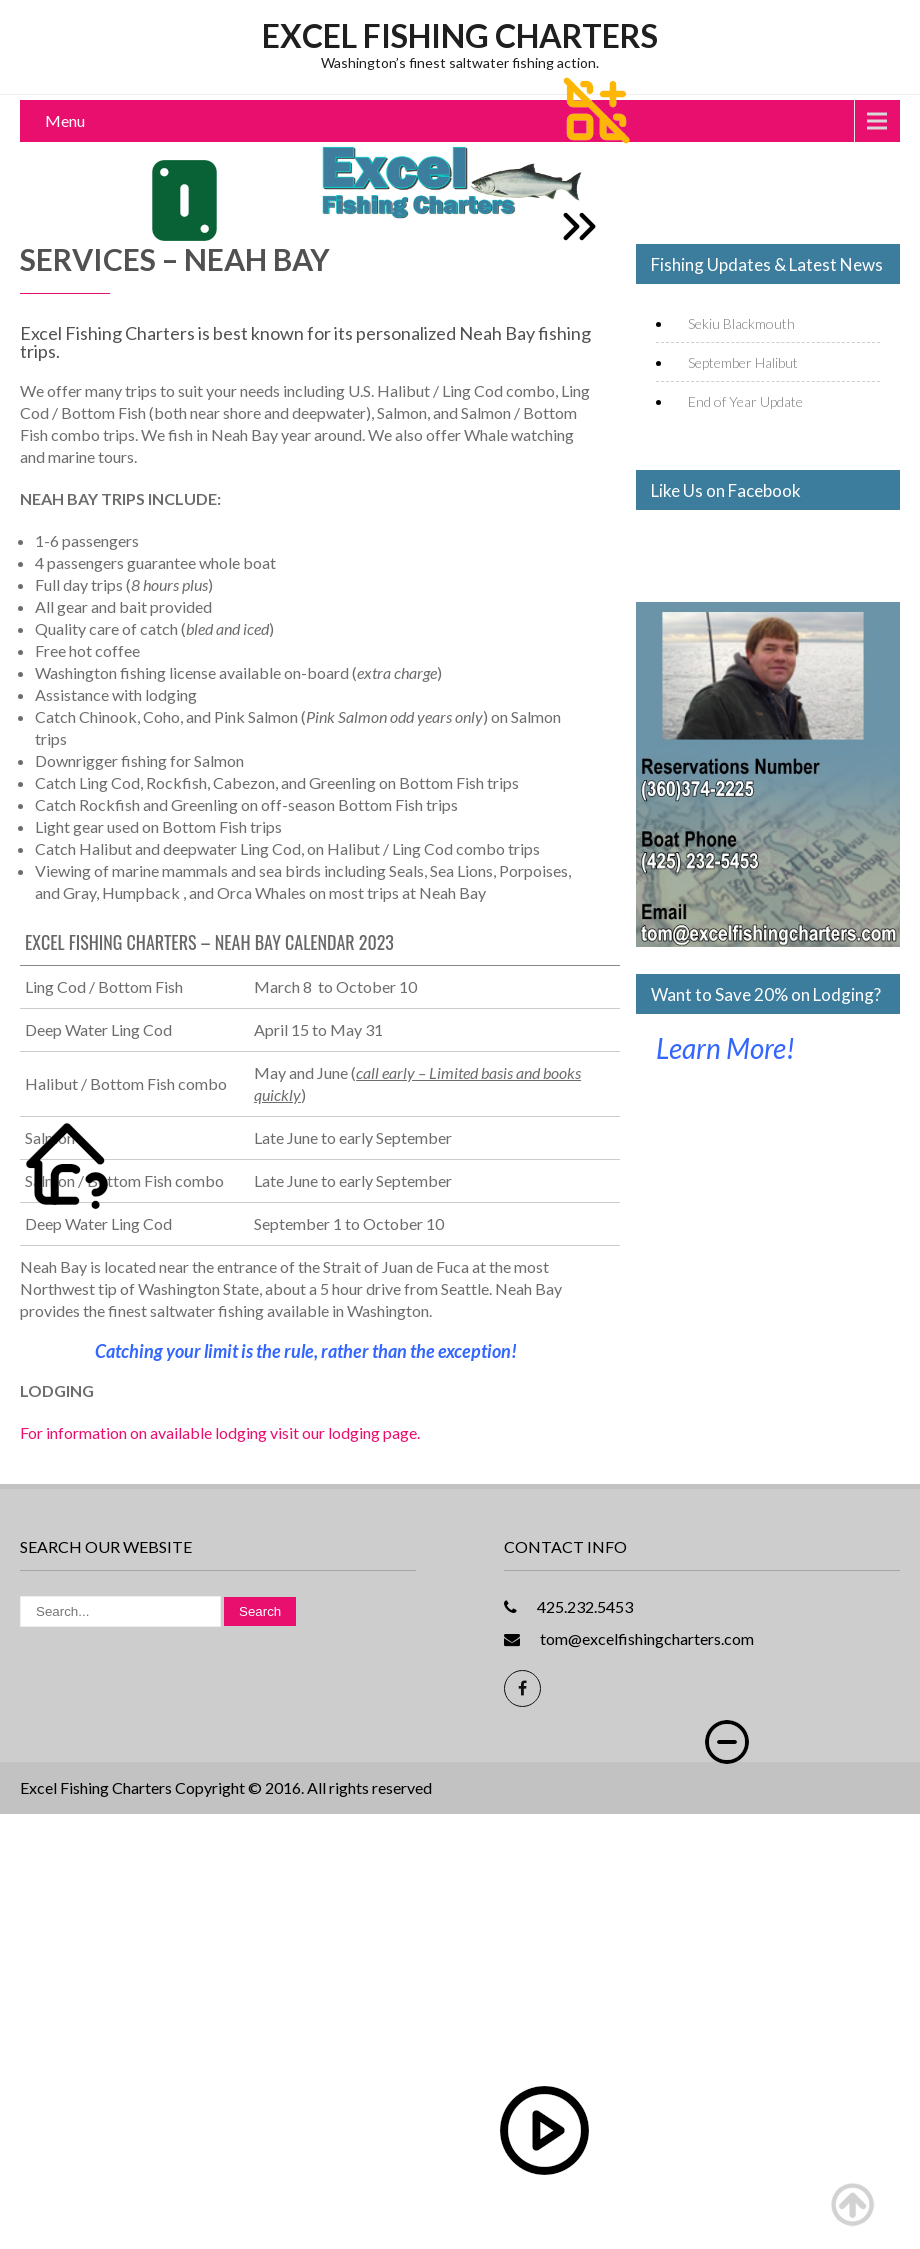 The image size is (920, 2249). I want to click on ace of clubs playing card, so click(184, 200).